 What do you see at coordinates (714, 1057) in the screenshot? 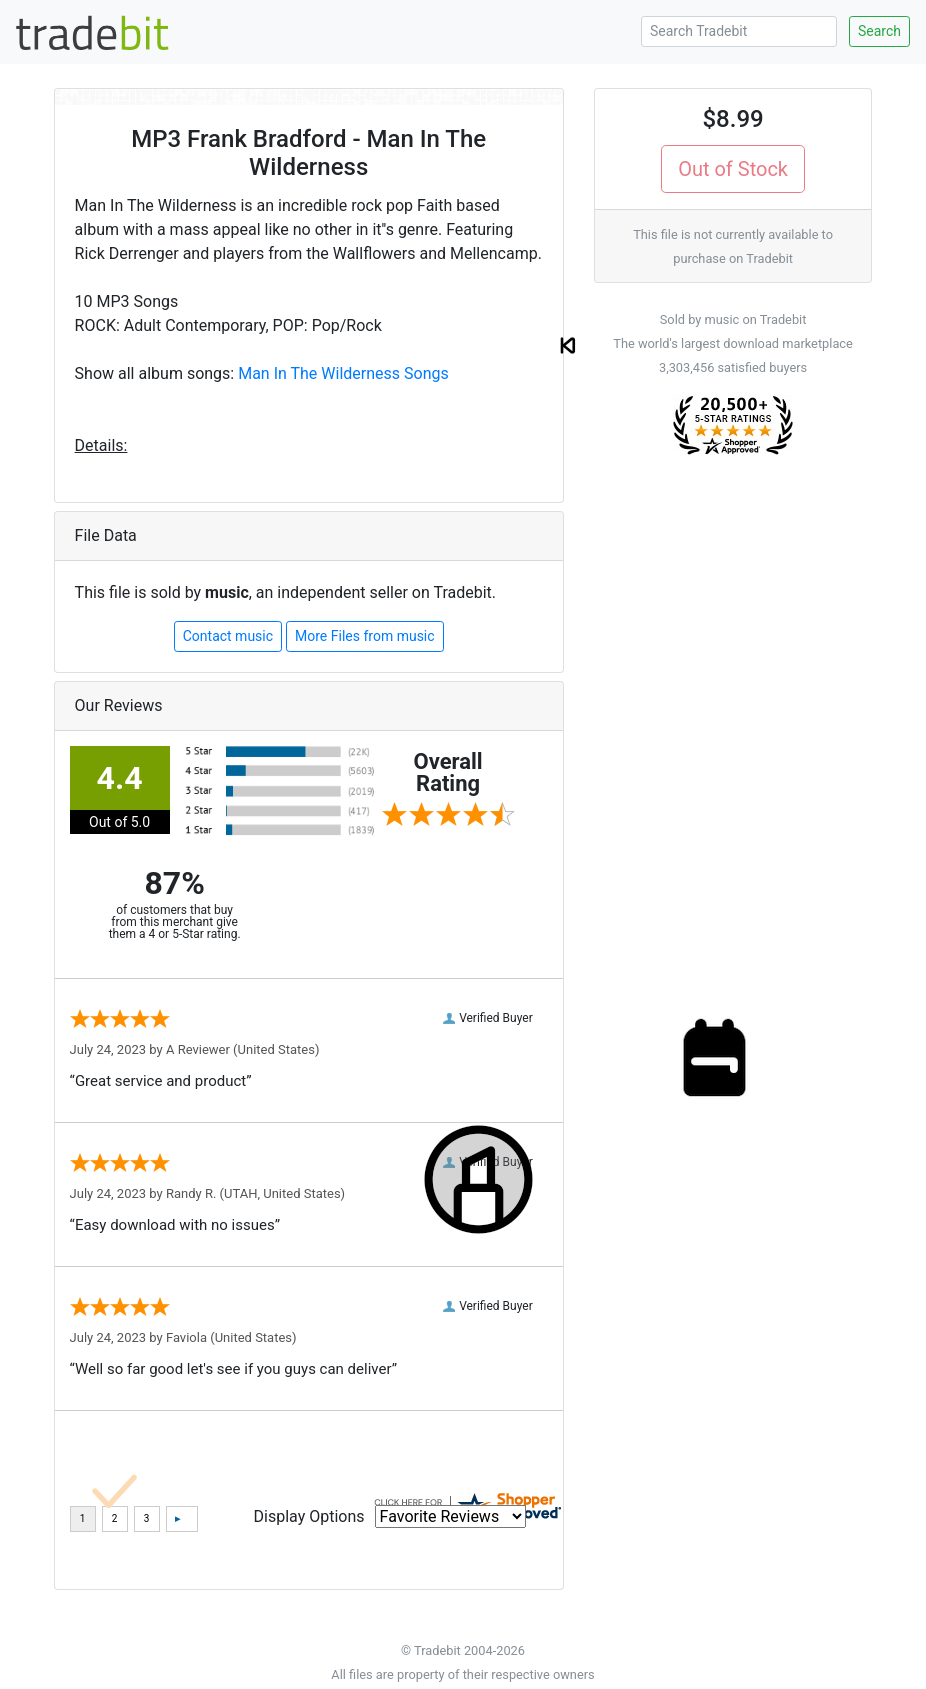
I see `access your backpack or bag inventory` at bounding box center [714, 1057].